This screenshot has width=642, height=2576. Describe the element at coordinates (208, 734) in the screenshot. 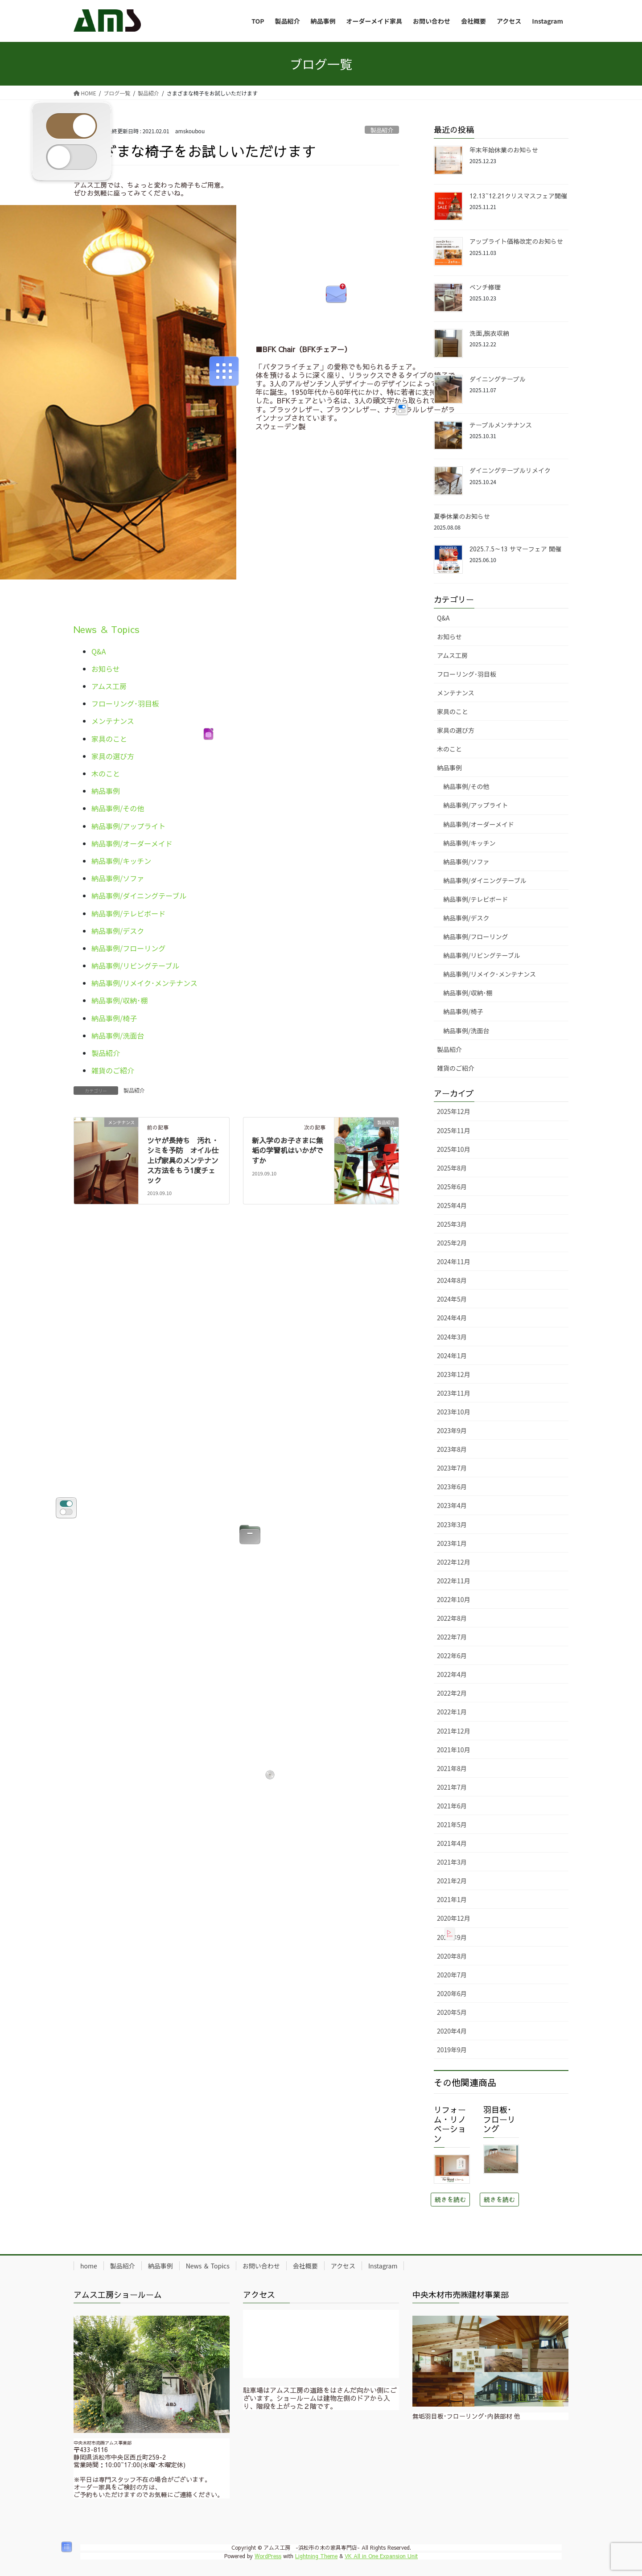

I see `open libreoffice base database application` at that location.